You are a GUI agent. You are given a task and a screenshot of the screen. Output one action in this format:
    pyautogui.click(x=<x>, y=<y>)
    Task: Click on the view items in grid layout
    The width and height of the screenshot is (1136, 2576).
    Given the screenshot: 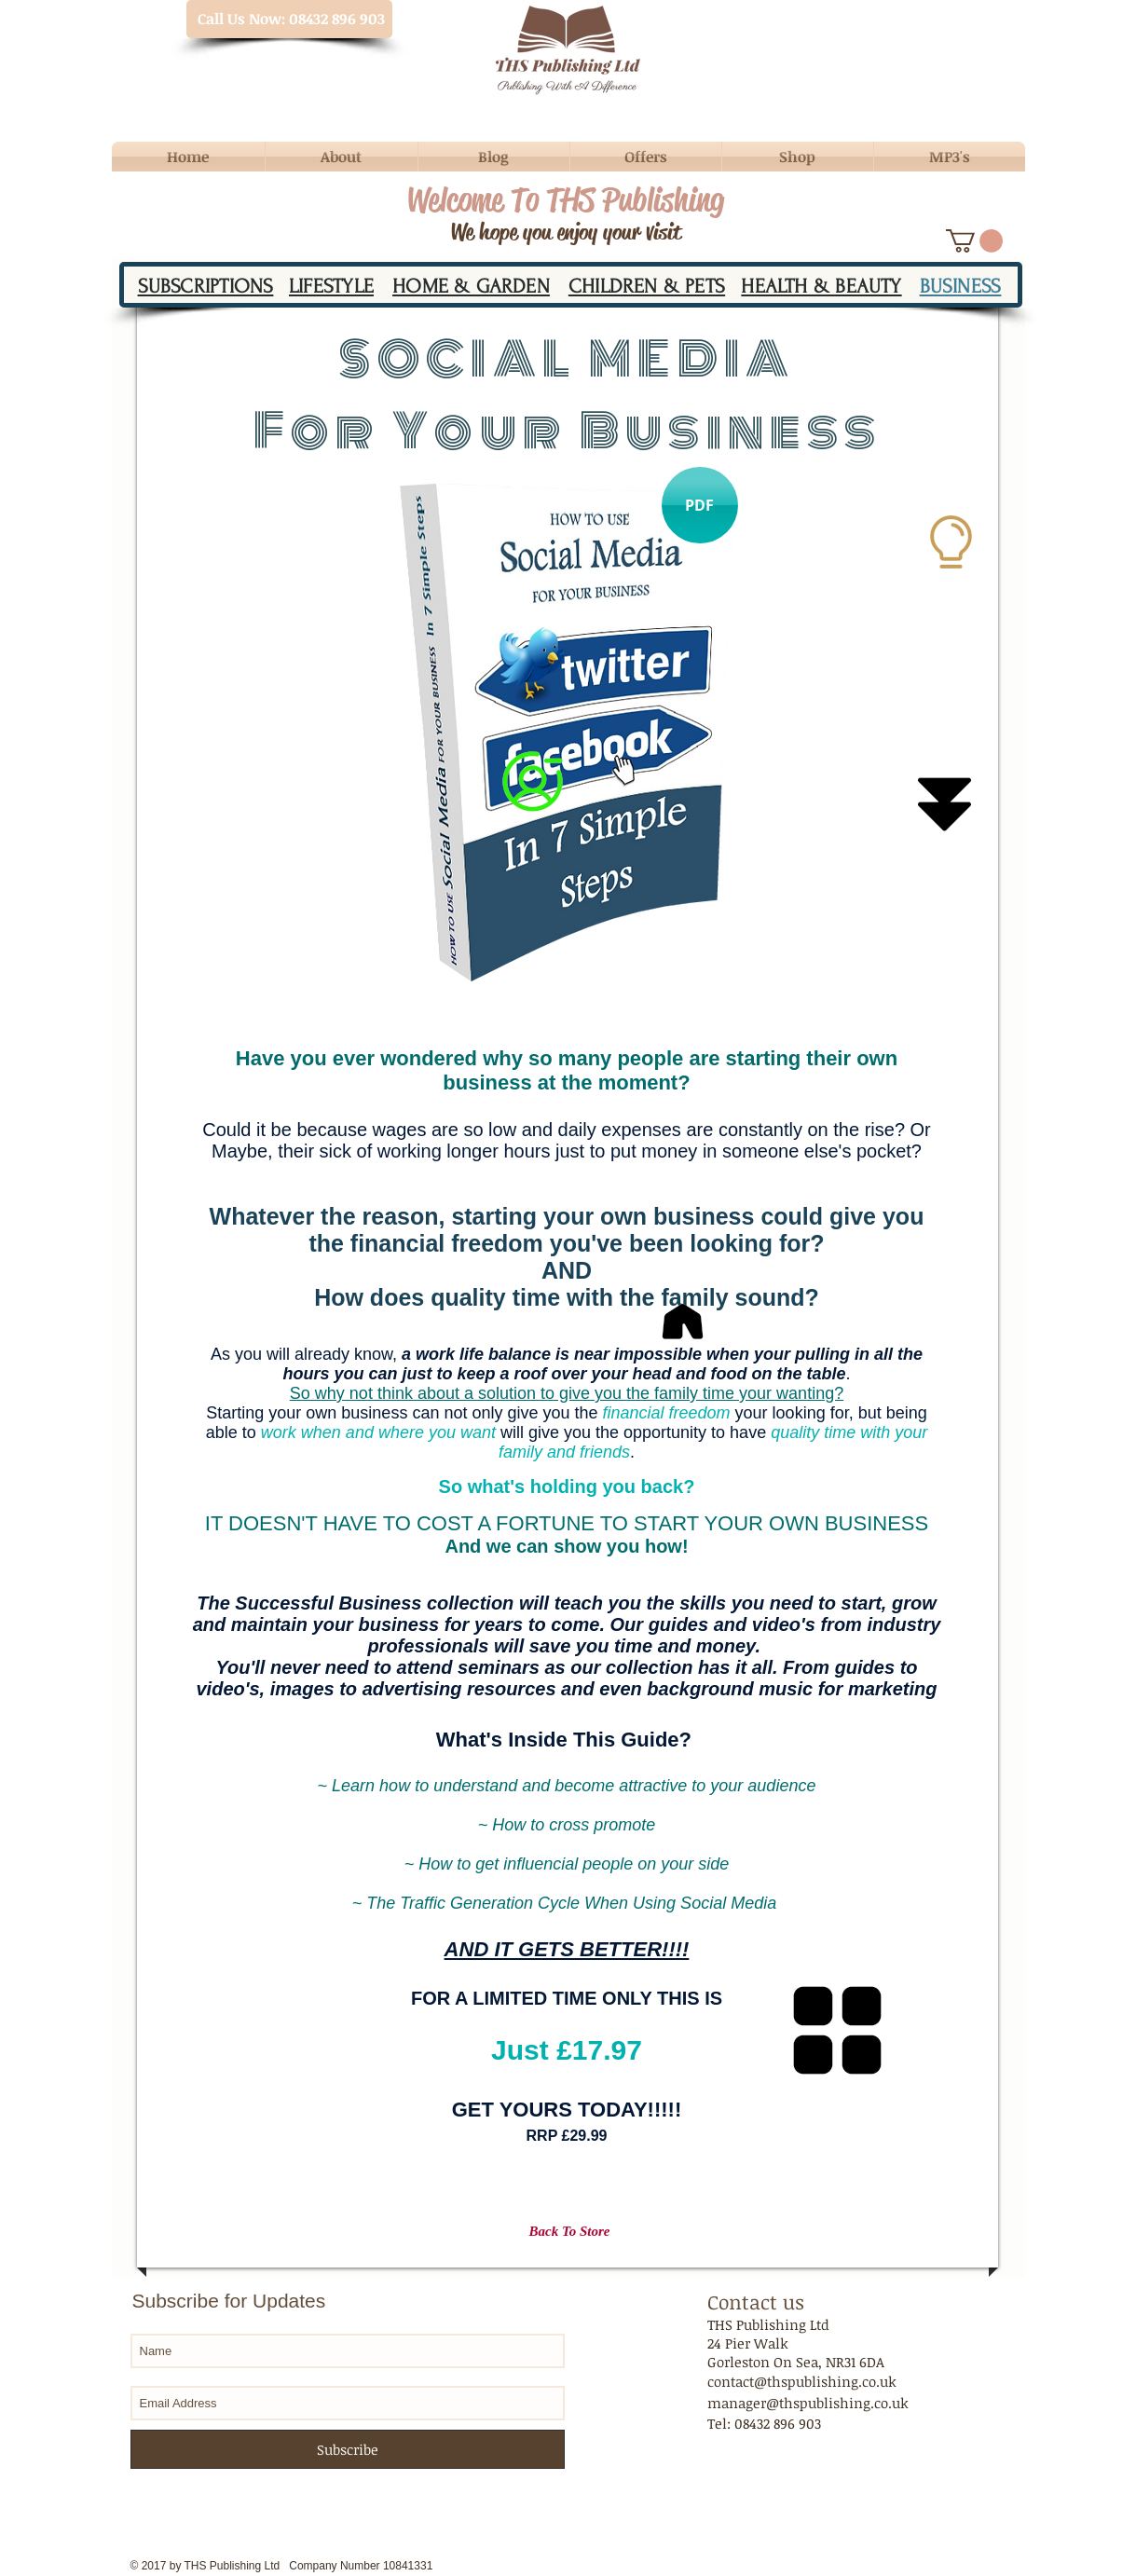 What is the action you would take?
    pyautogui.click(x=837, y=2030)
    